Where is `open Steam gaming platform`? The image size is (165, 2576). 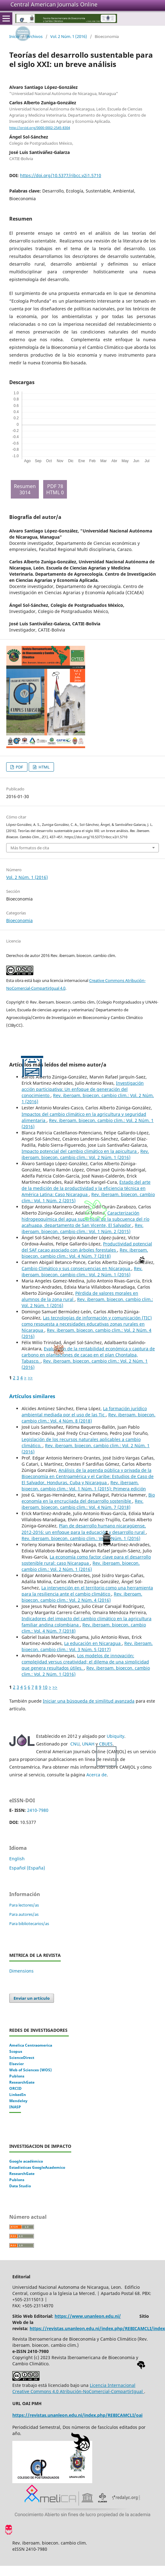 open Steam gaming platform is located at coordinates (141, 2365).